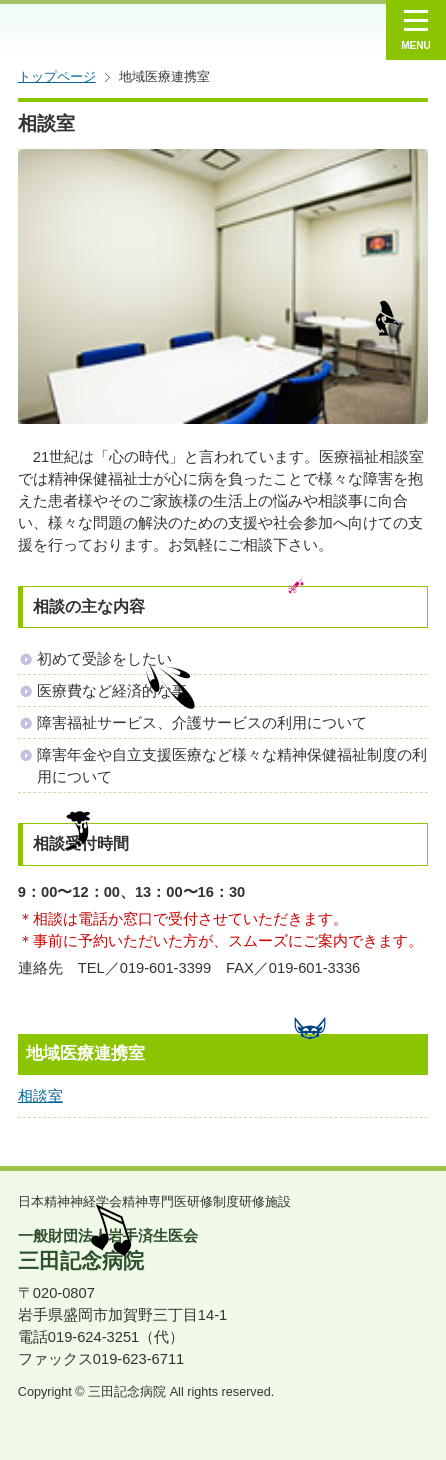 The height and width of the screenshot is (1460, 446). What do you see at coordinates (386, 318) in the screenshot?
I see `cassowary bird icon for wildlife or nature app` at bounding box center [386, 318].